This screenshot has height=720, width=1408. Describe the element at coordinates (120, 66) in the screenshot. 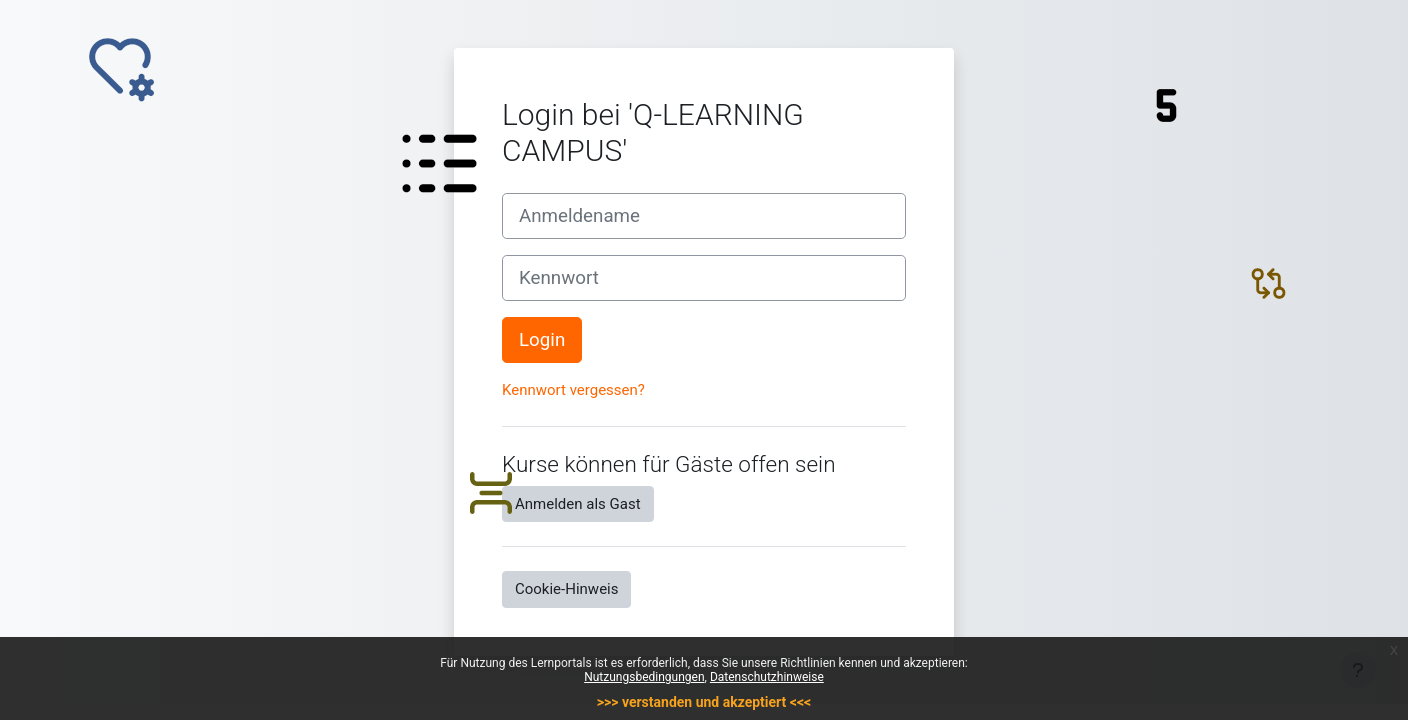

I see `manage favorites settings` at that location.